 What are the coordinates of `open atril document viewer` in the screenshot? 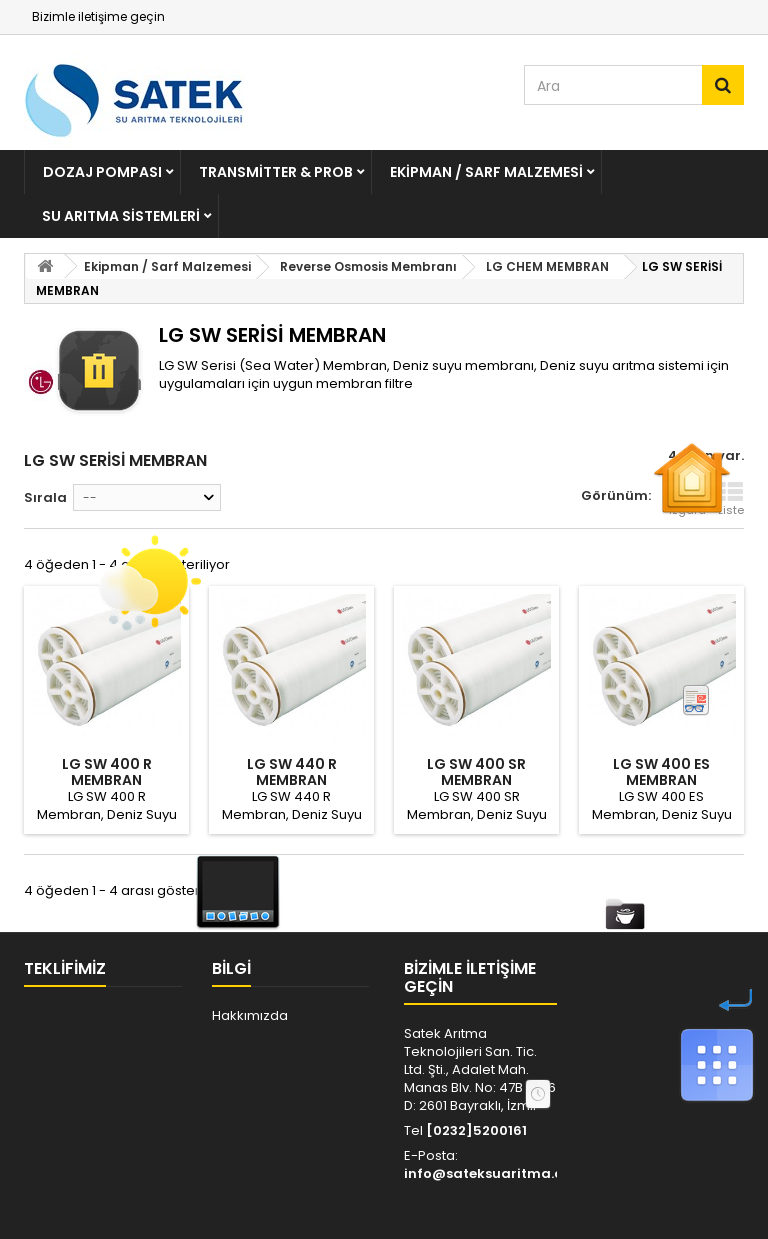 It's located at (696, 700).